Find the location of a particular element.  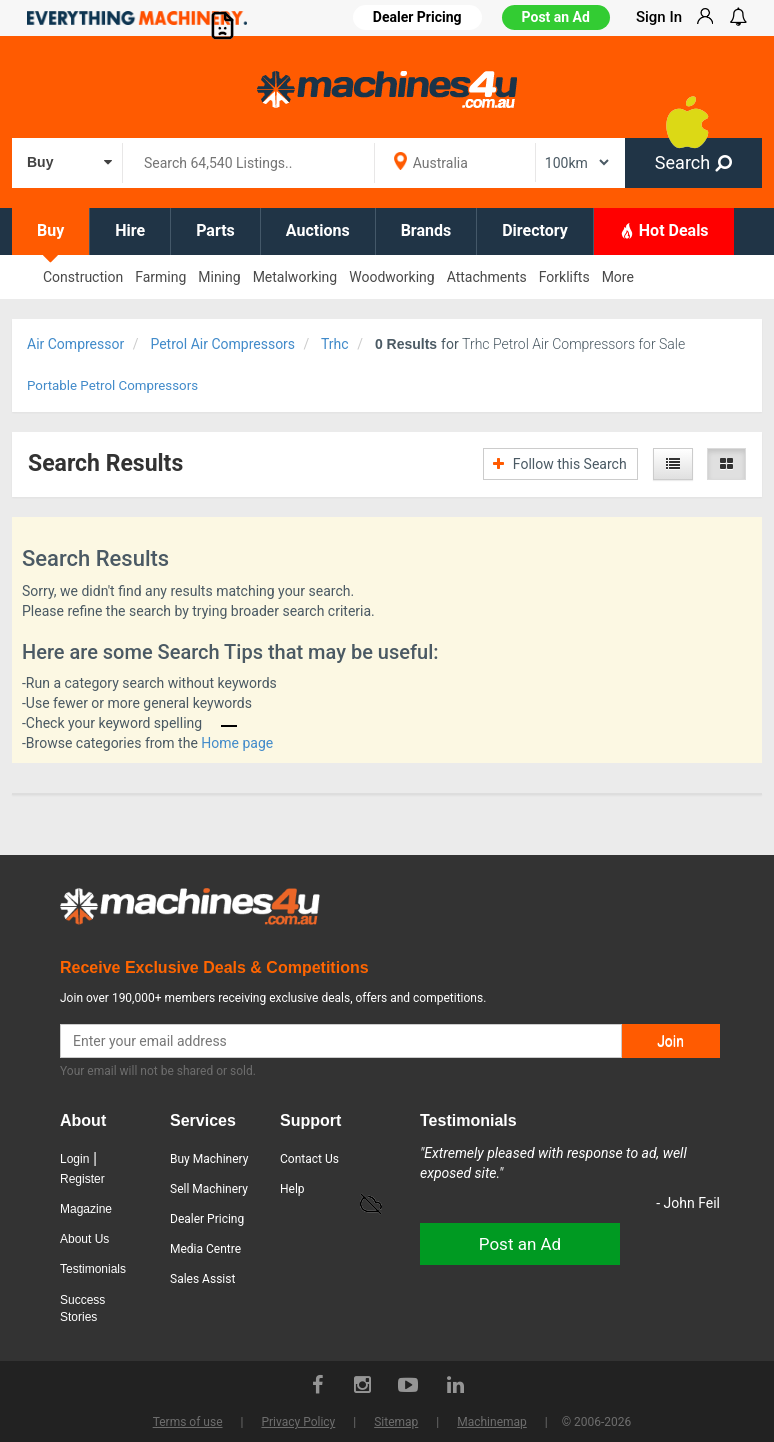

file not found or missing document is located at coordinates (222, 25).